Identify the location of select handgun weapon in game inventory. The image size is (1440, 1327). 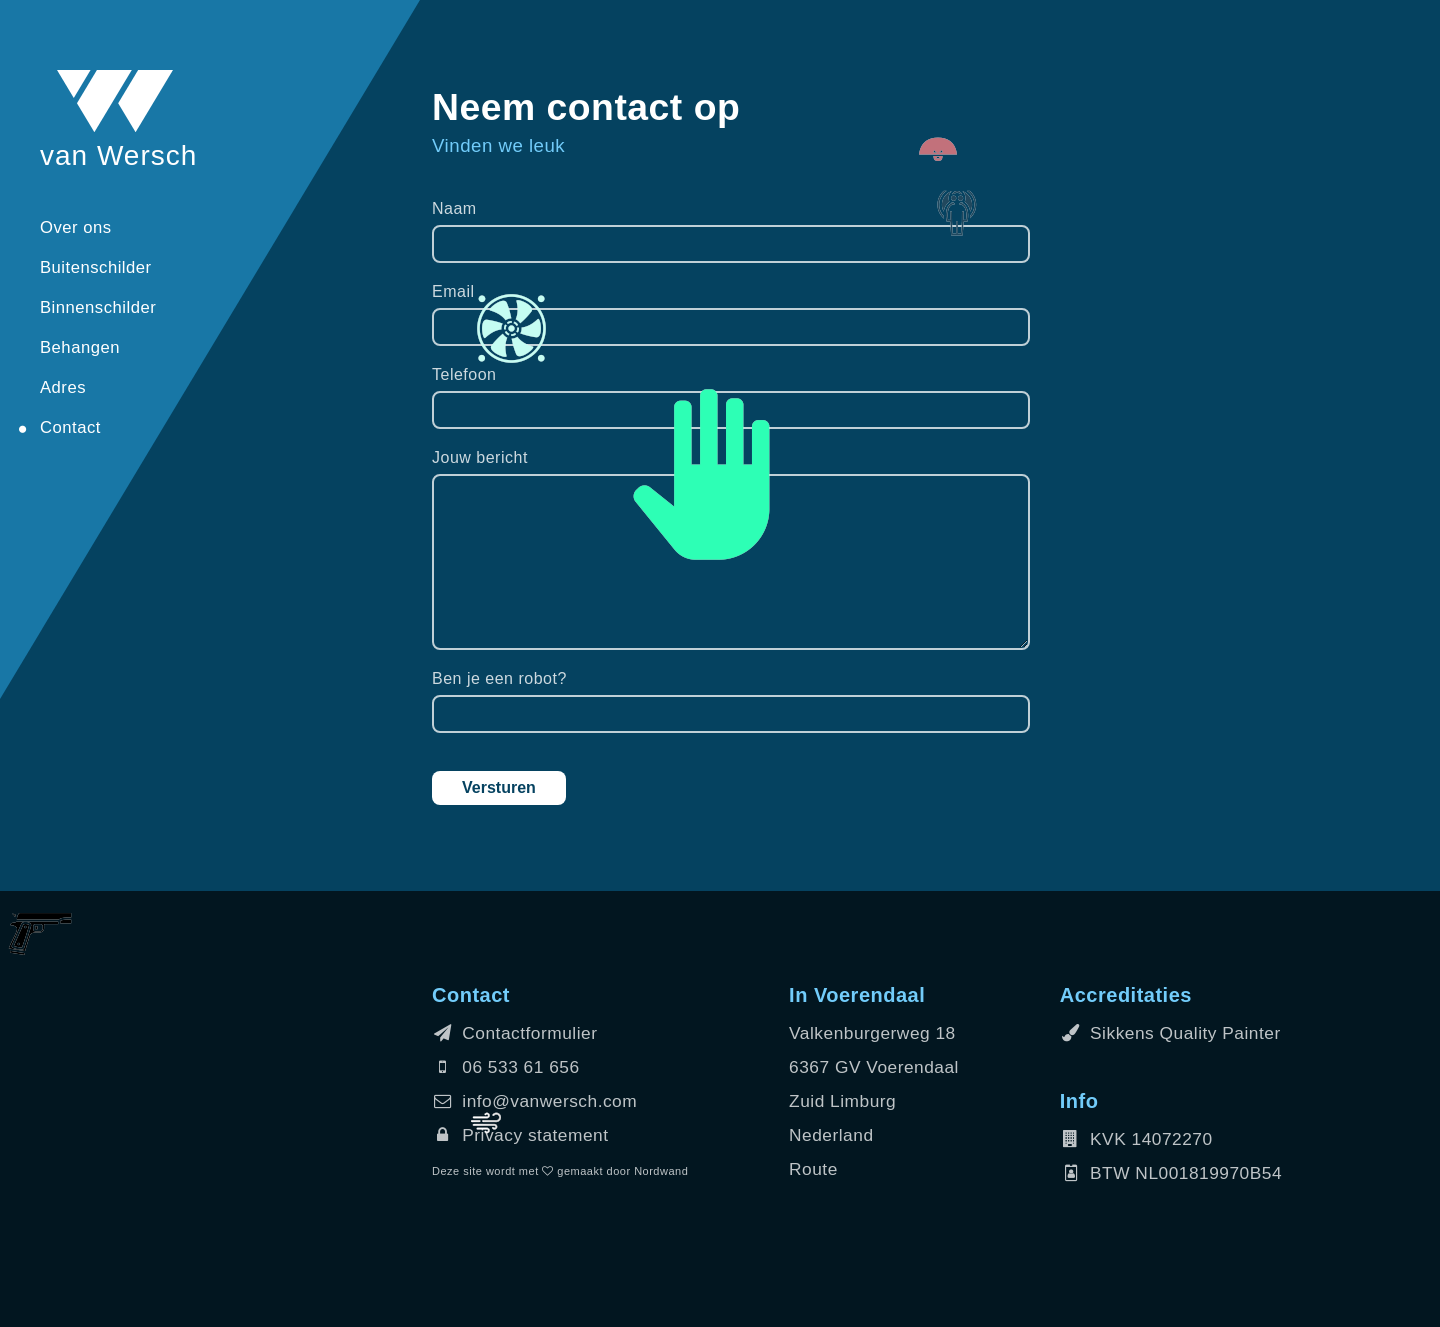
(40, 934).